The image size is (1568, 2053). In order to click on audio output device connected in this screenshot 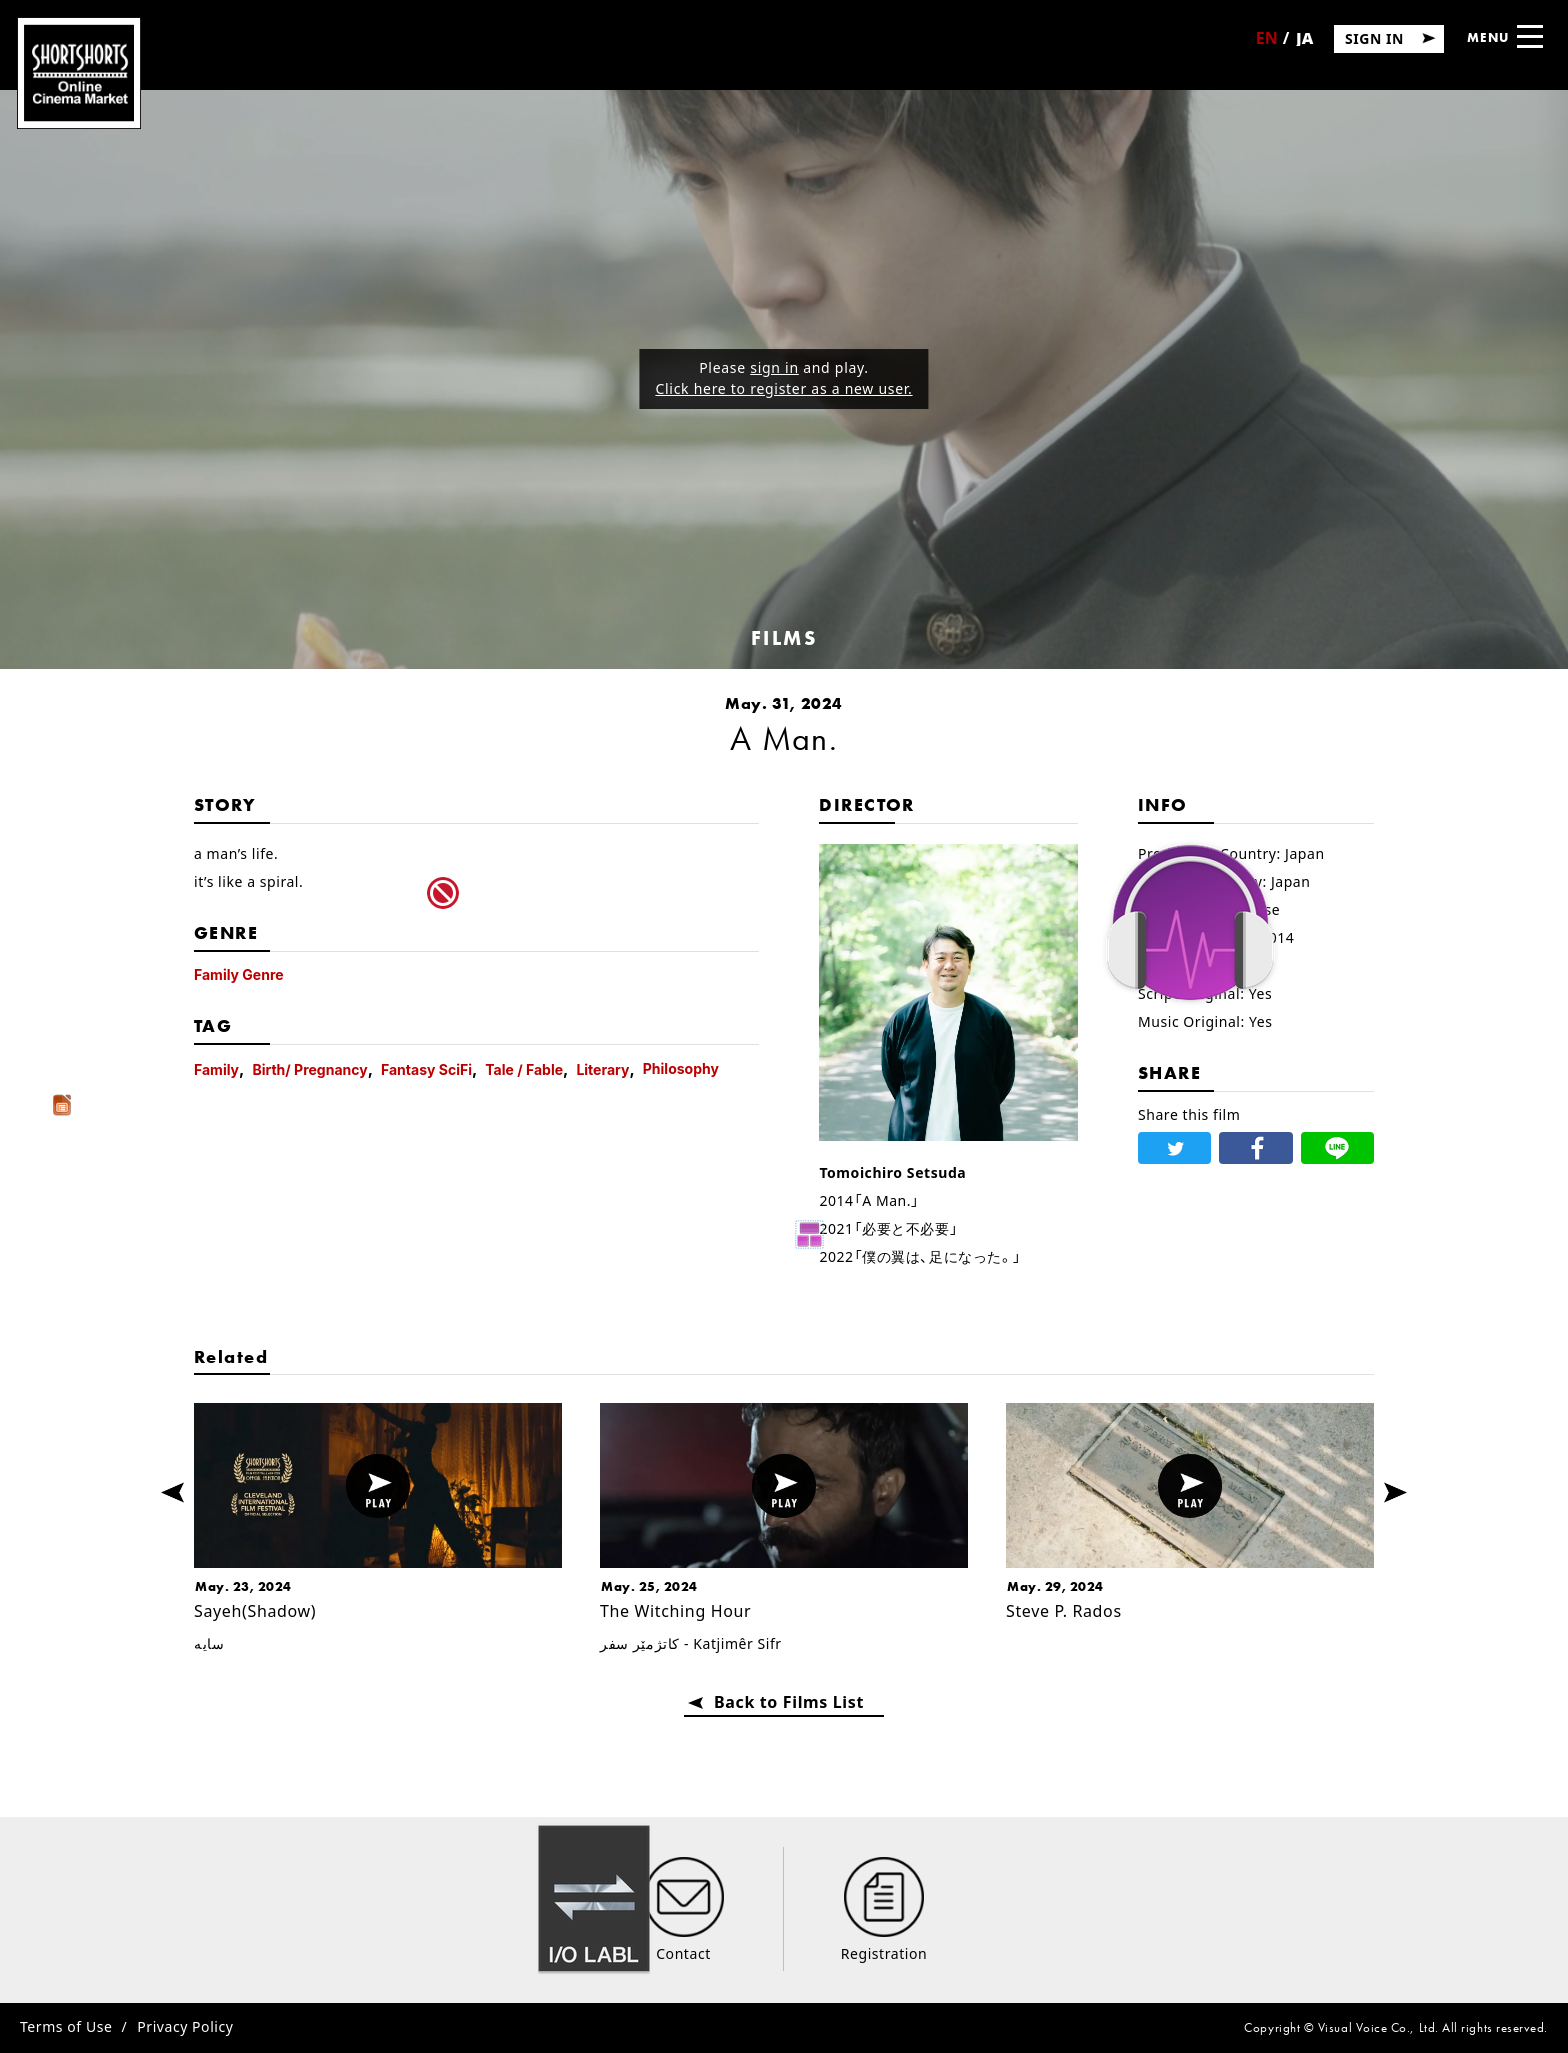, I will do `click(1190, 922)`.